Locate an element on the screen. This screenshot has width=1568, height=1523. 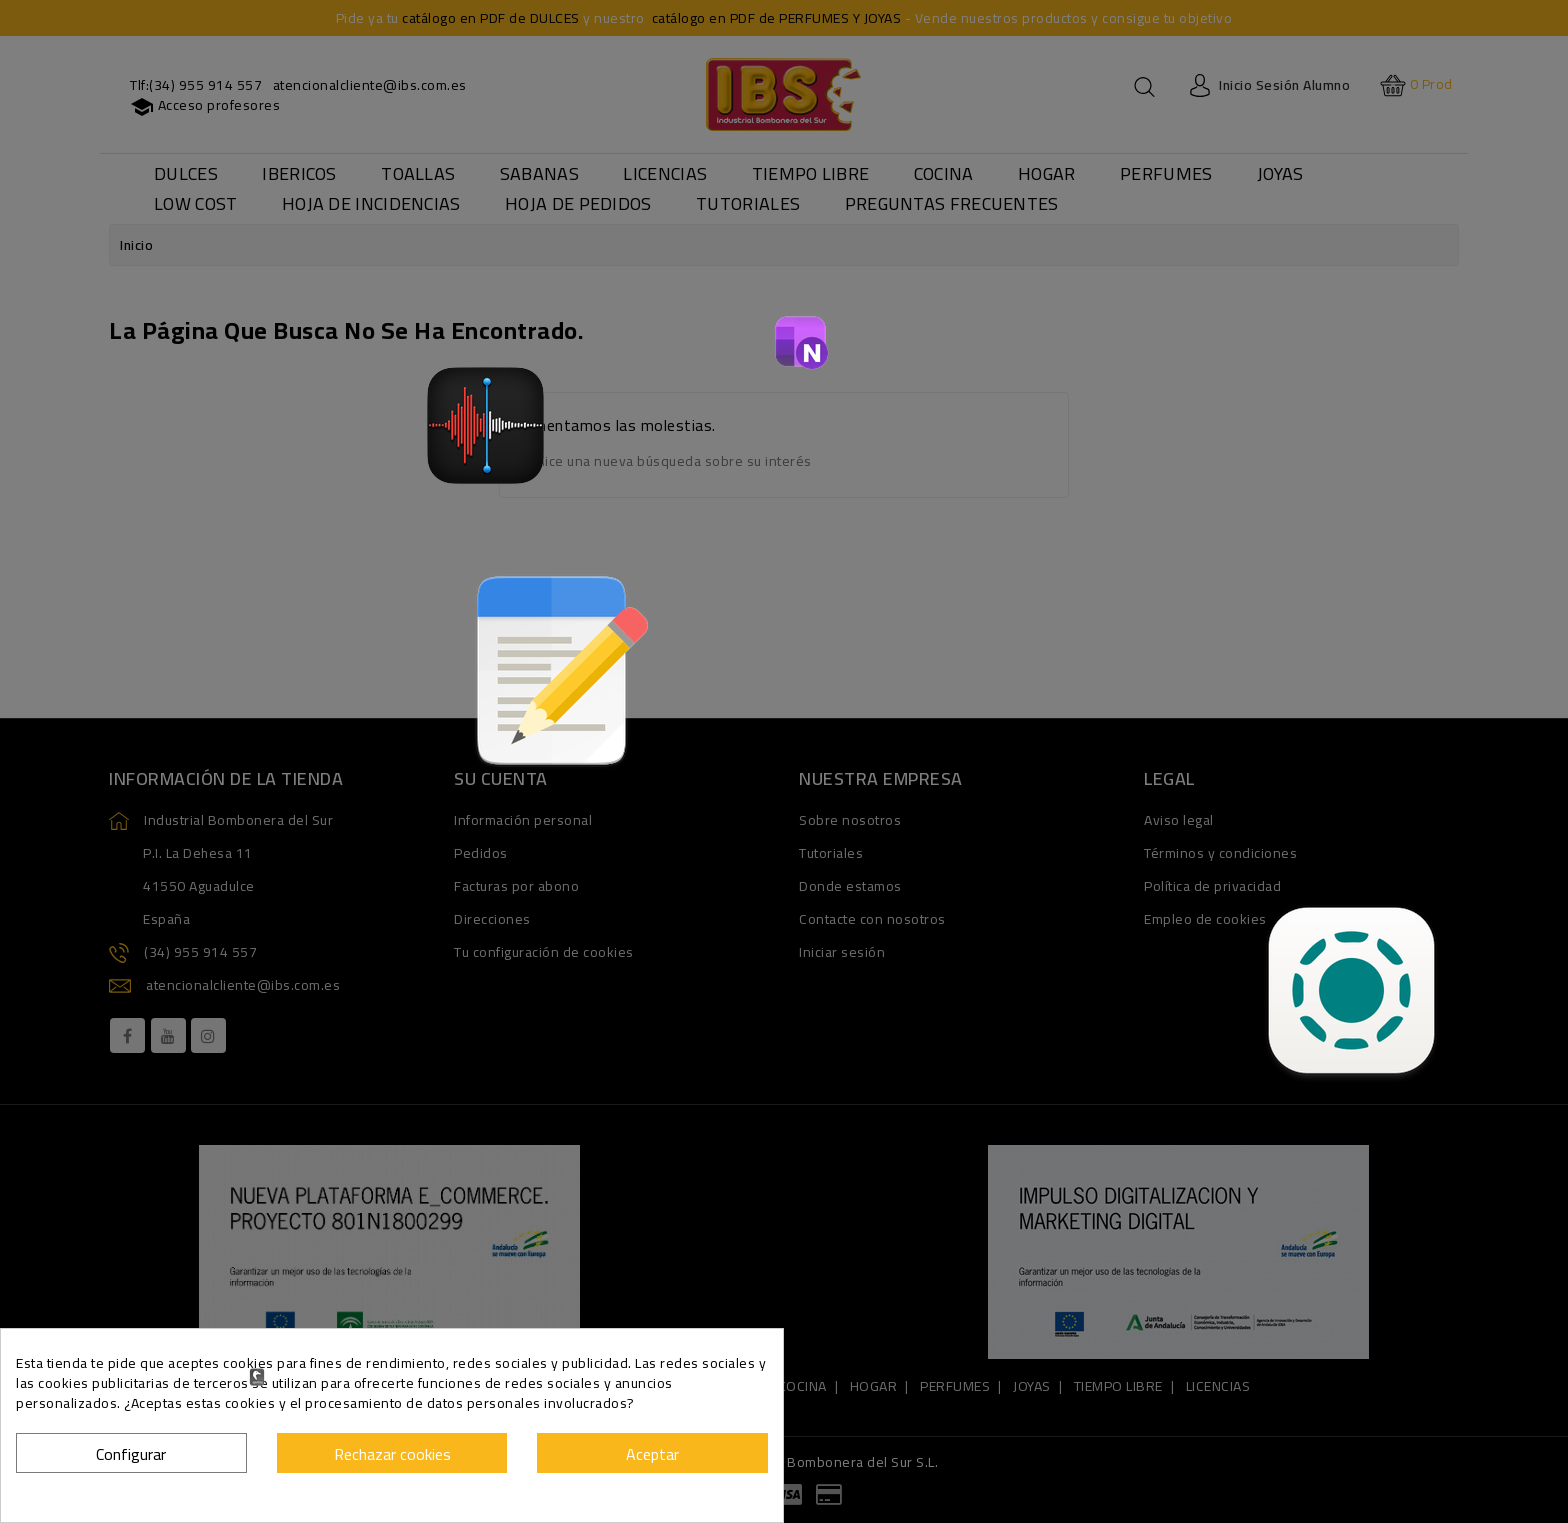
qemu virtual disk image file is located at coordinates (257, 1377).